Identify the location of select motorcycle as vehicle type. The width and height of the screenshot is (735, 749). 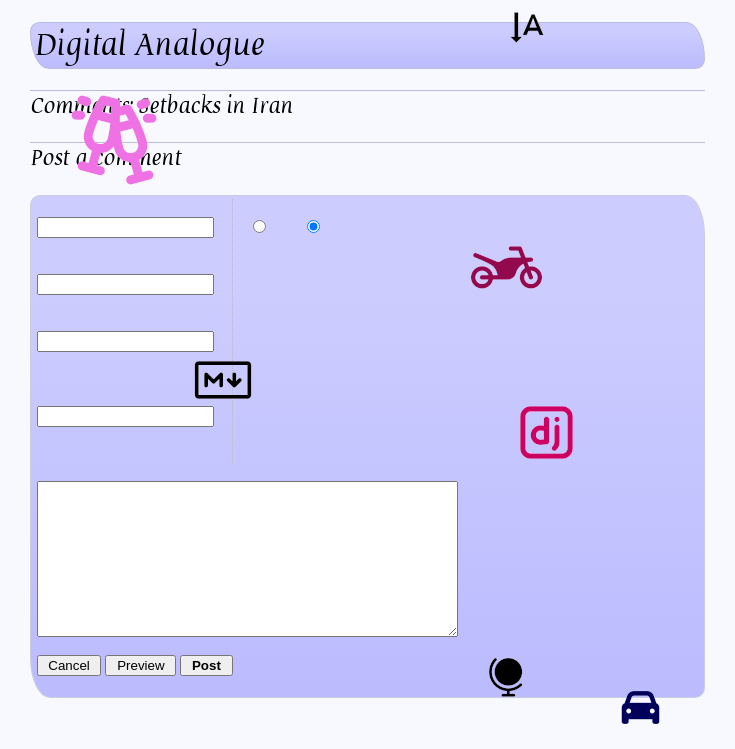
(506, 268).